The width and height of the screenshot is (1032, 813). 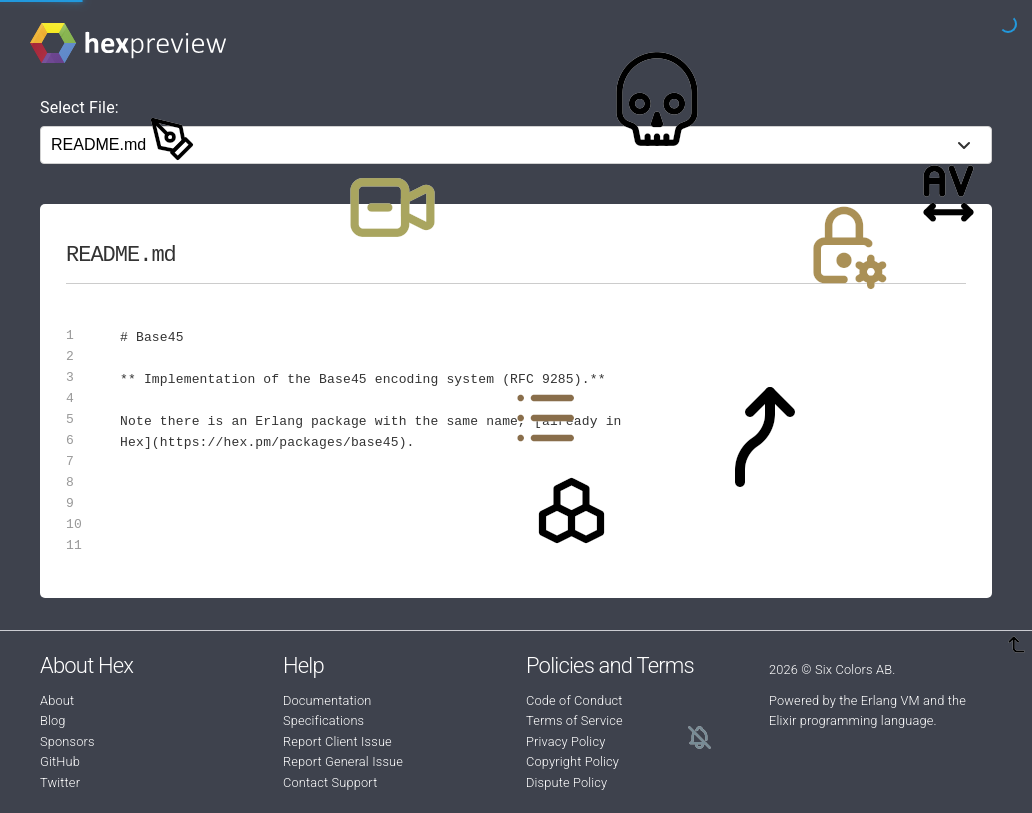 What do you see at coordinates (392, 207) in the screenshot?
I see `remove video from playlist or queue` at bounding box center [392, 207].